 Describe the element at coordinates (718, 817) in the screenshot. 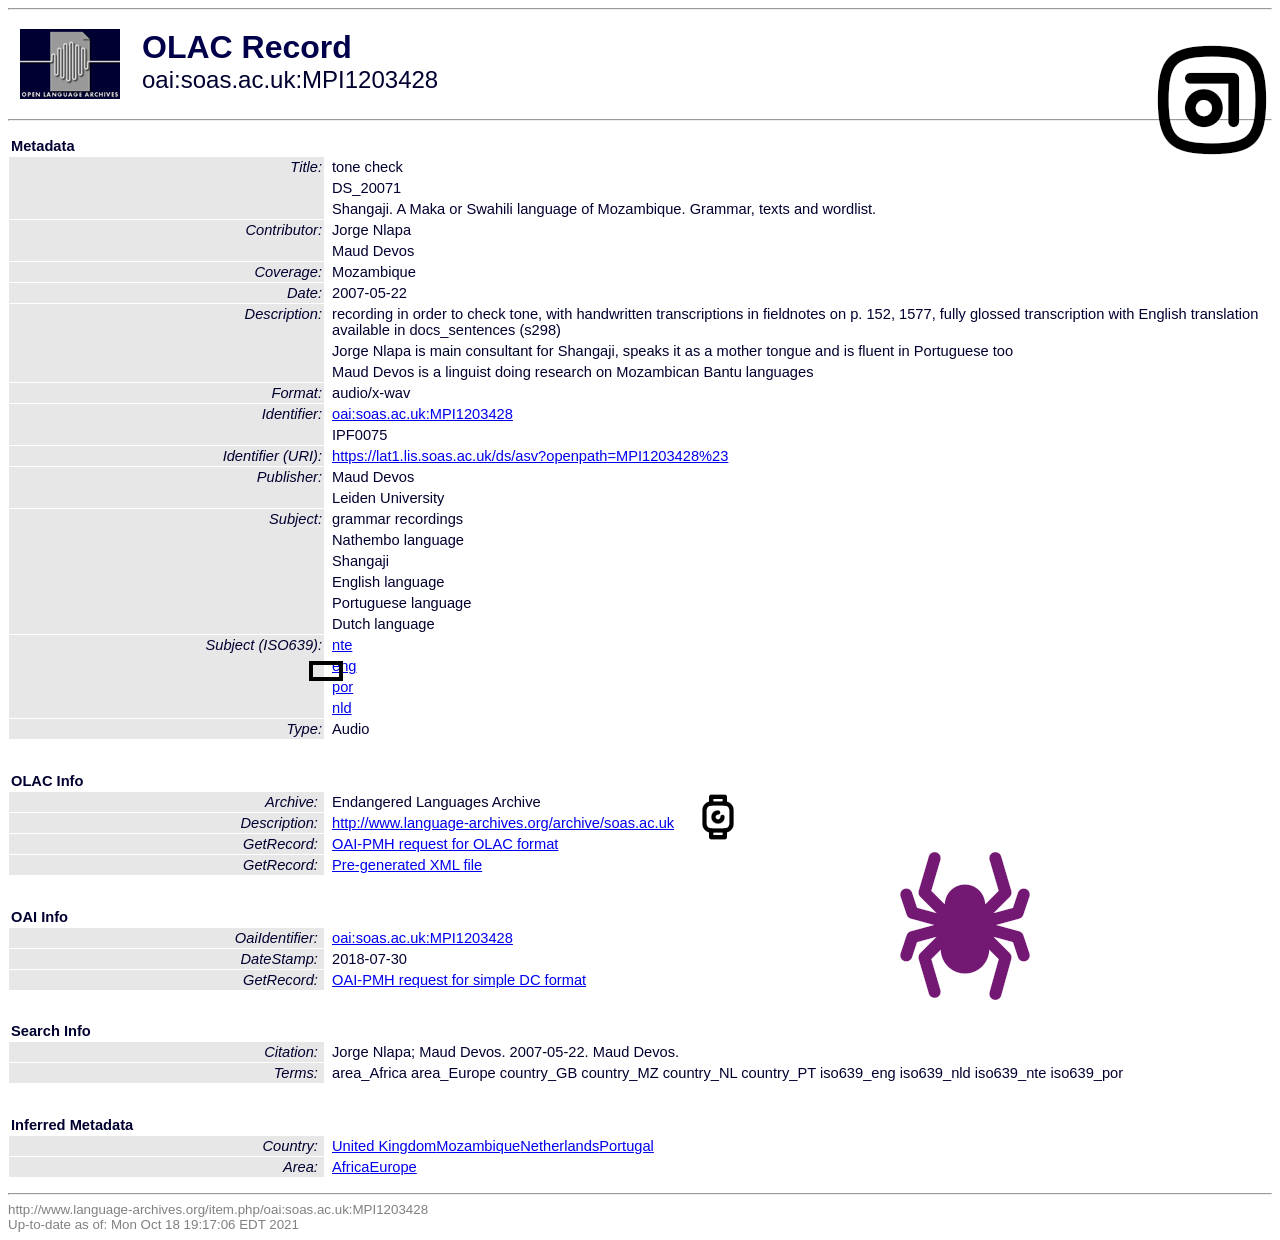

I see `view smartwatch activity statistics` at that location.